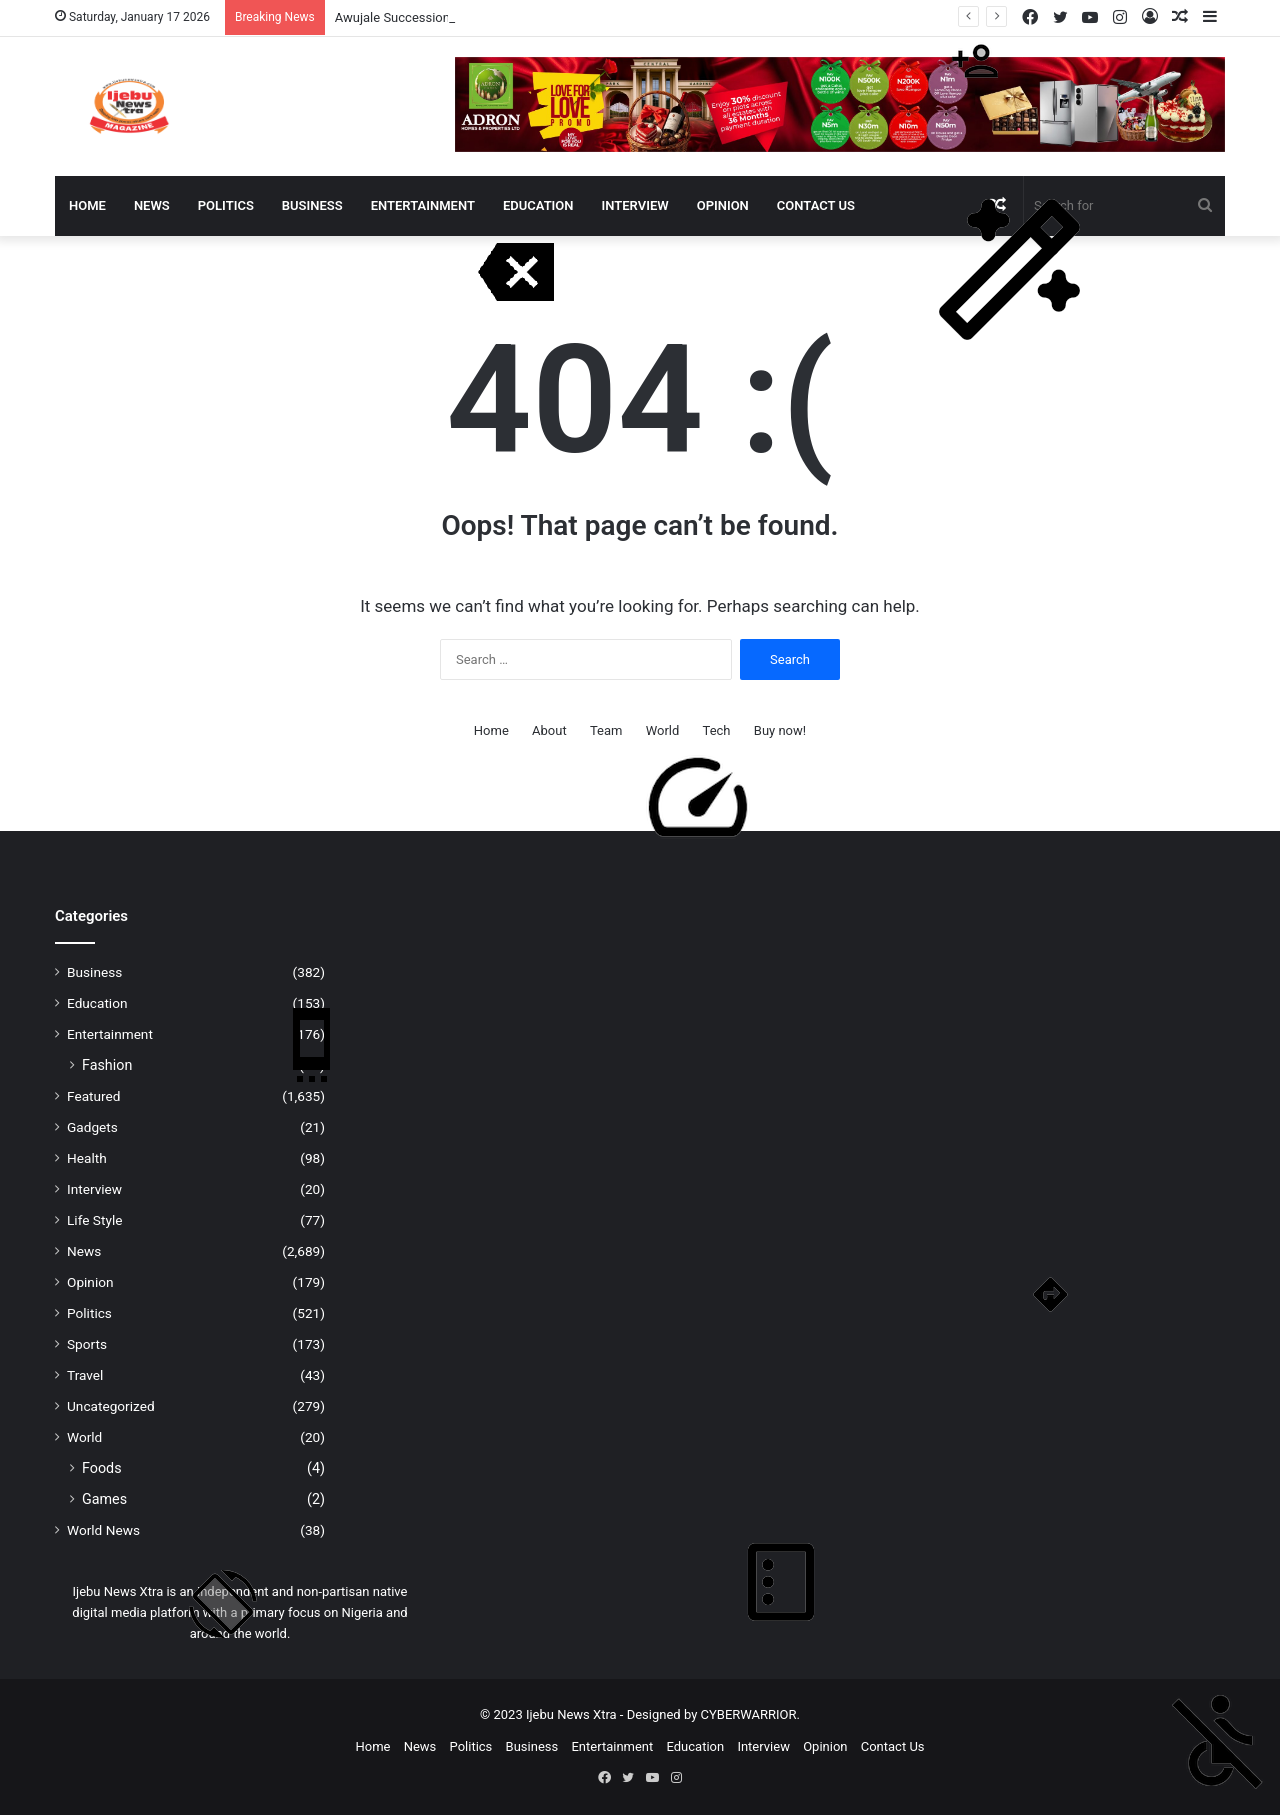  What do you see at coordinates (975, 61) in the screenshot?
I see `add a new contact` at bounding box center [975, 61].